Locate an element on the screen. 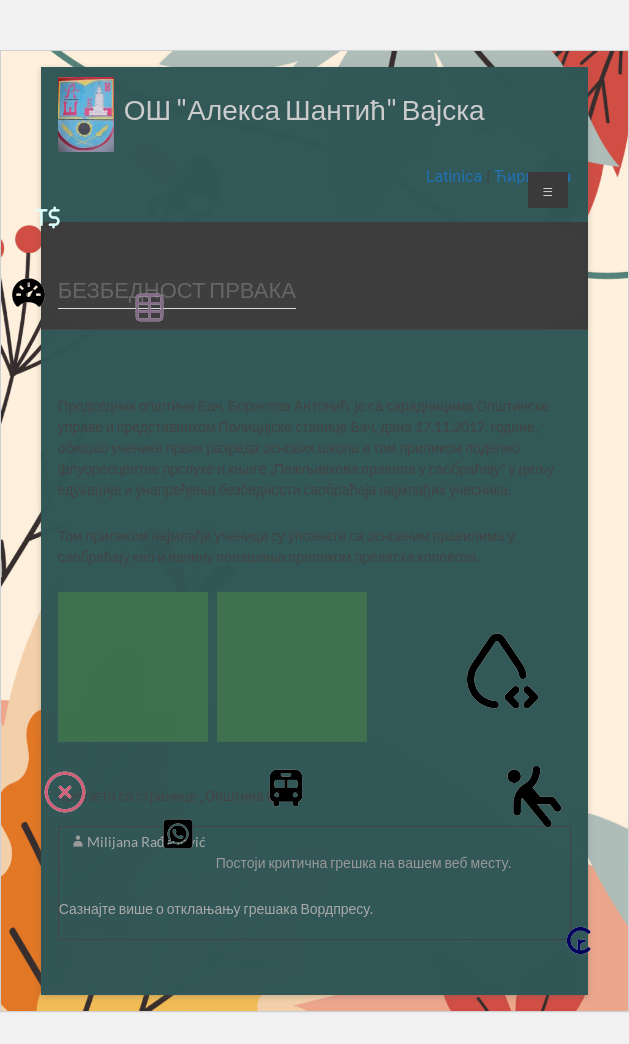 Image resolution: width=629 pixels, height=1044 pixels. view bus routes or schedules is located at coordinates (286, 788).